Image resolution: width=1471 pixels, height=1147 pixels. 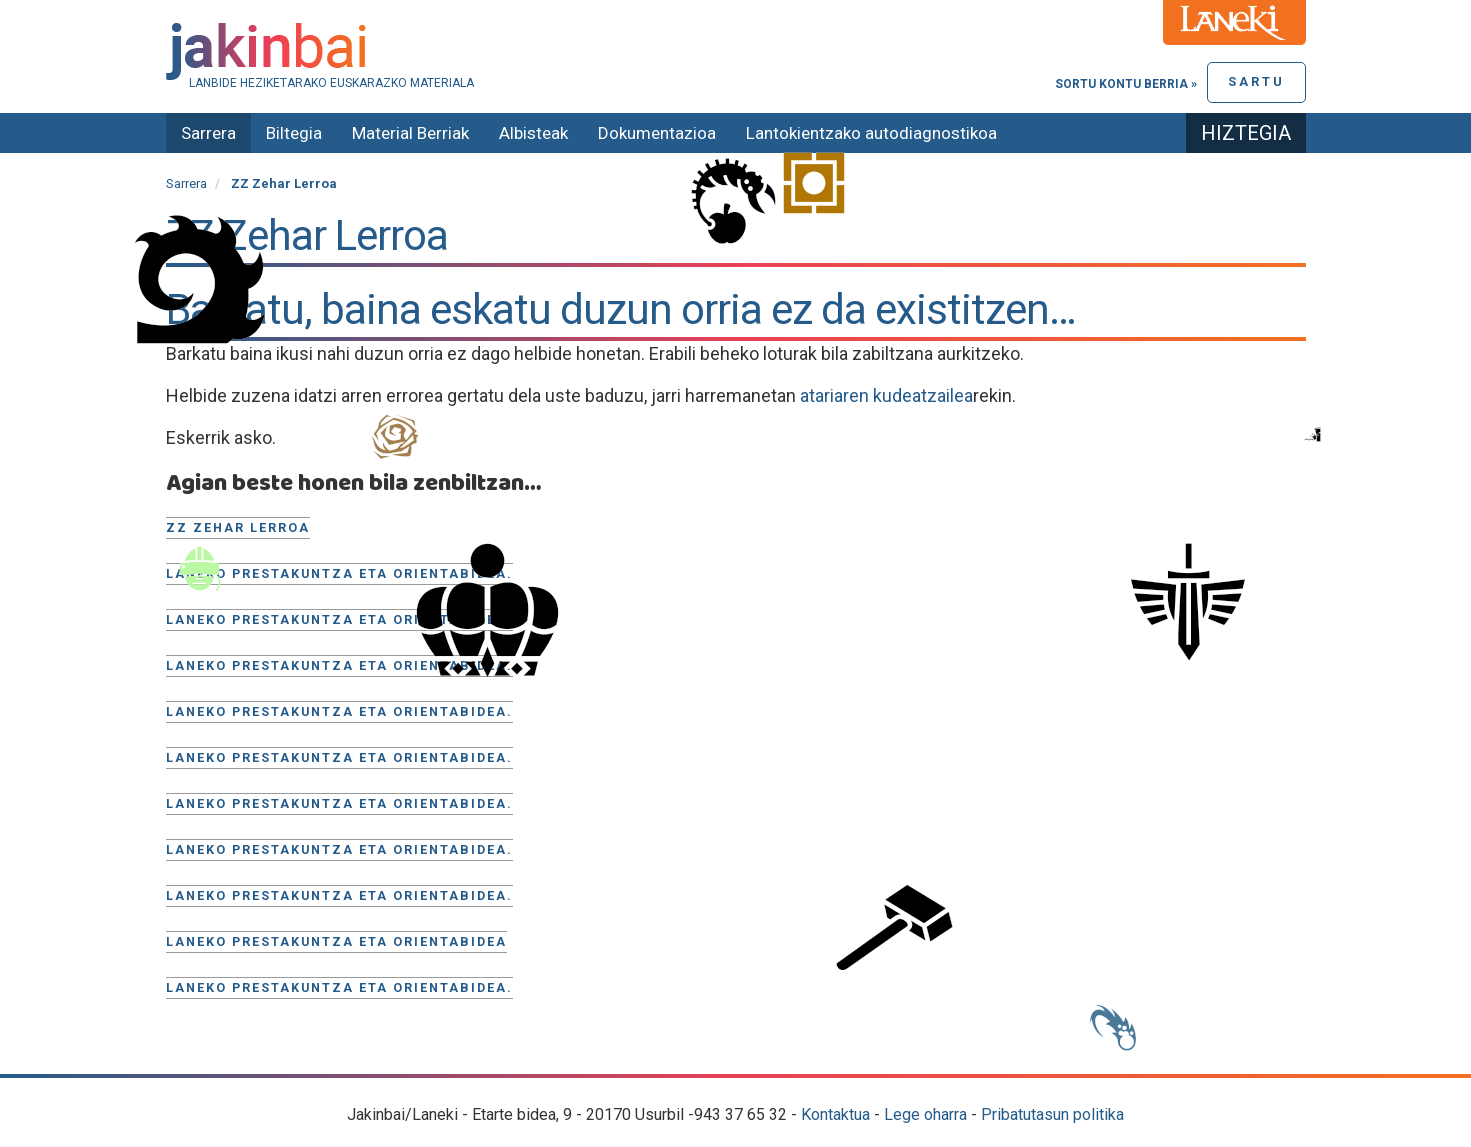 What do you see at coordinates (395, 436) in the screenshot?
I see `indicates empty state or no results found` at bounding box center [395, 436].